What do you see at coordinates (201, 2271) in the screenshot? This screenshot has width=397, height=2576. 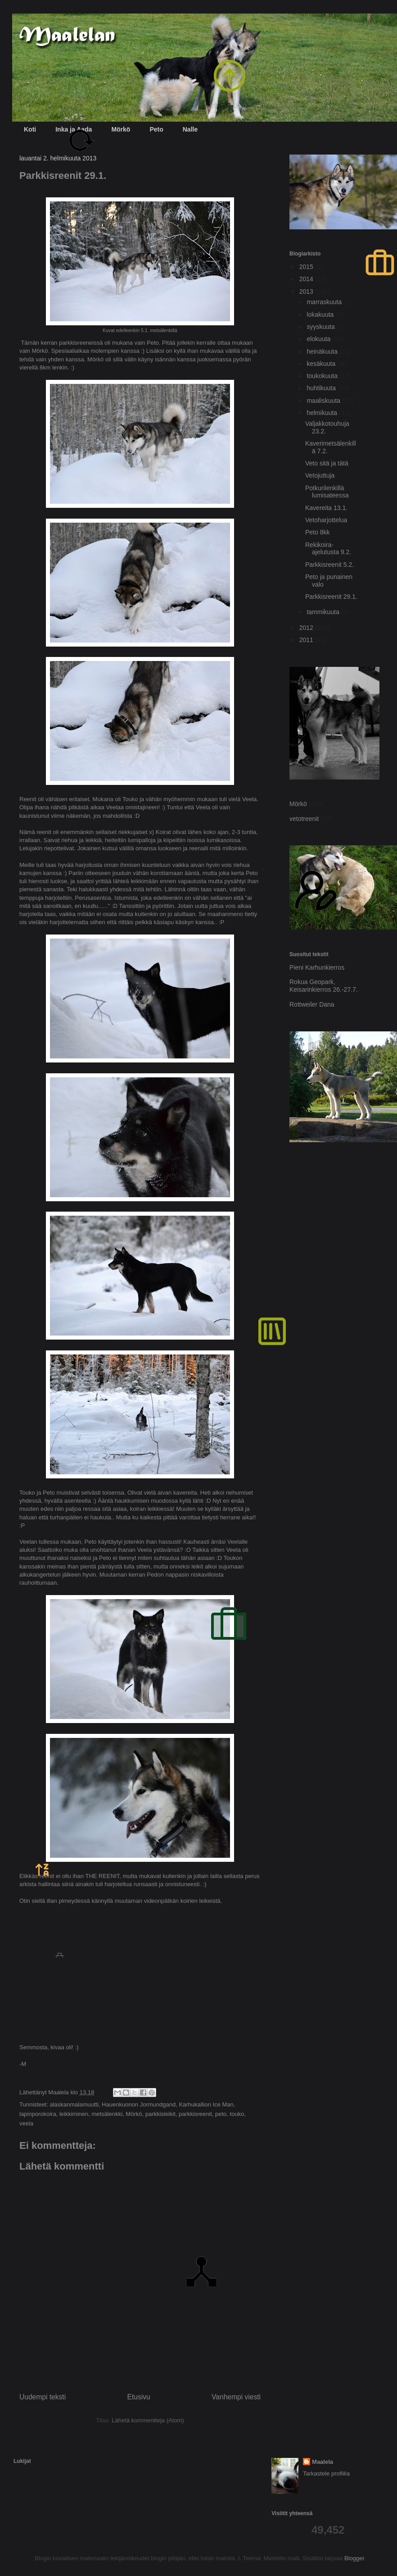 I see `connect or manage linked devices` at bounding box center [201, 2271].